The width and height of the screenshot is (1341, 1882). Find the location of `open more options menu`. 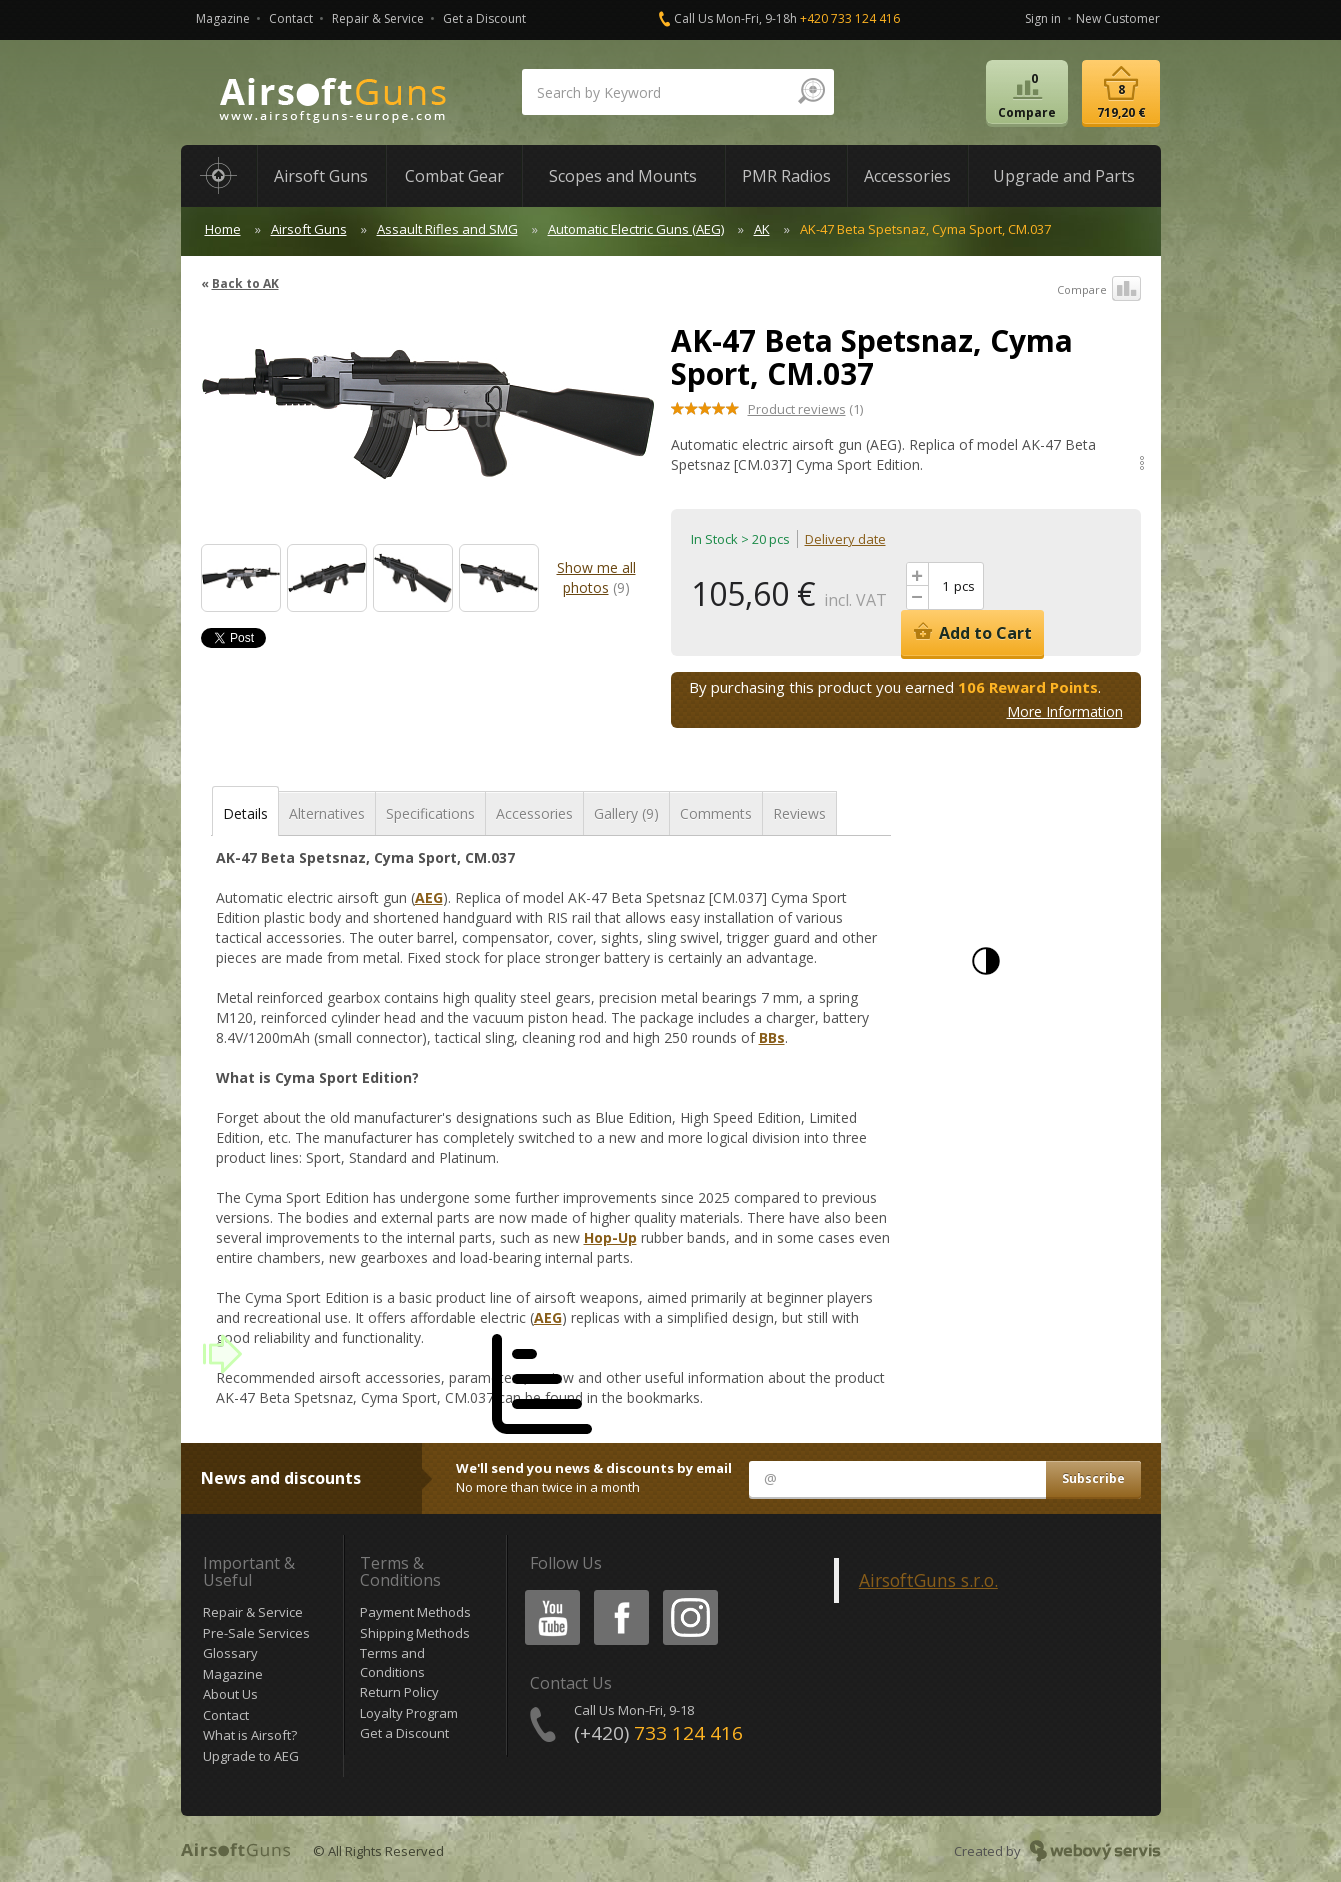

open more options menu is located at coordinates (1142, 463).